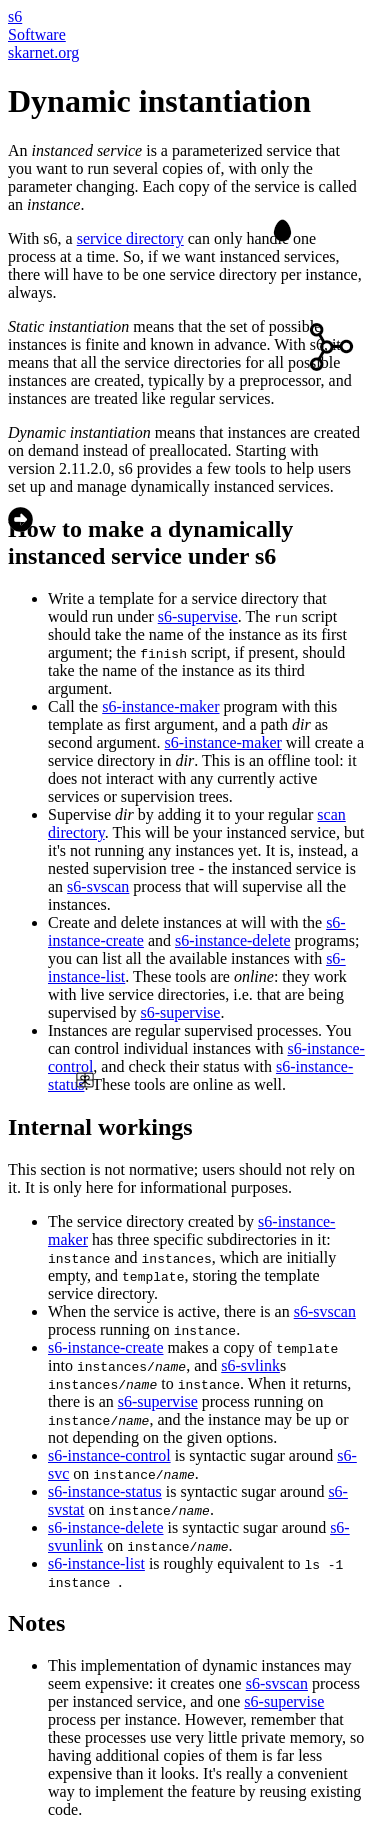 This screenshot has width=375, height=1835. Describe the element at coordinates (20, 519) in the screenshot. I see `go to next item or step` at that location.